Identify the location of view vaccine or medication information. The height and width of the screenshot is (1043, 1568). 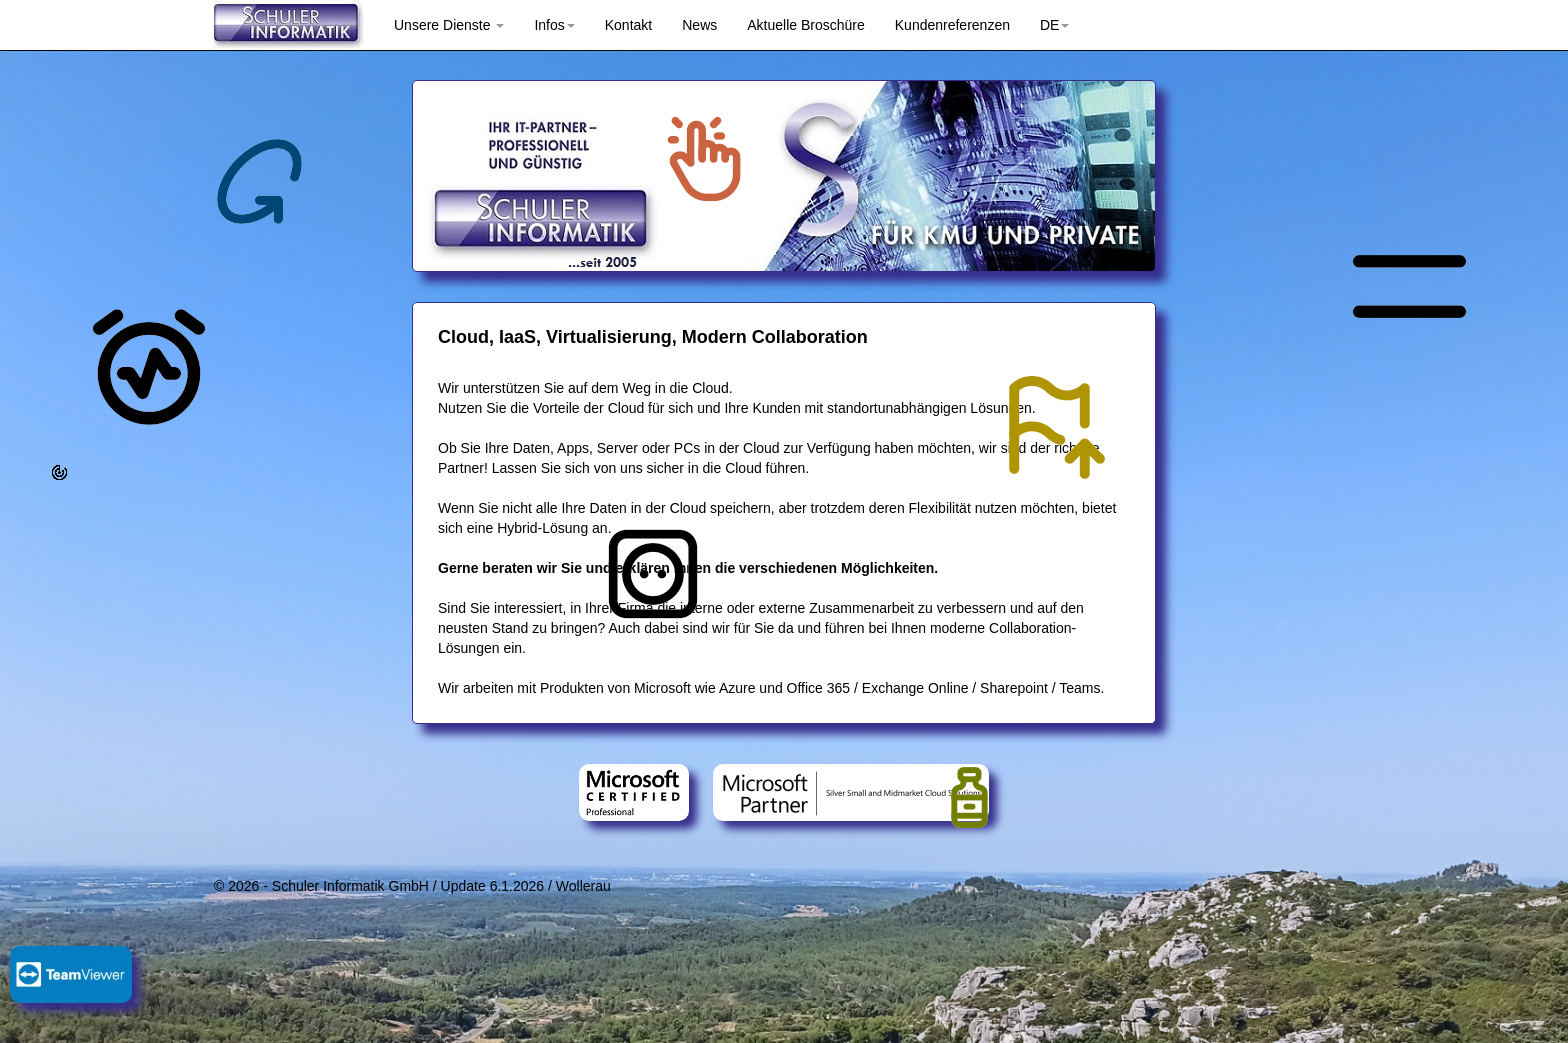
(969, 797).